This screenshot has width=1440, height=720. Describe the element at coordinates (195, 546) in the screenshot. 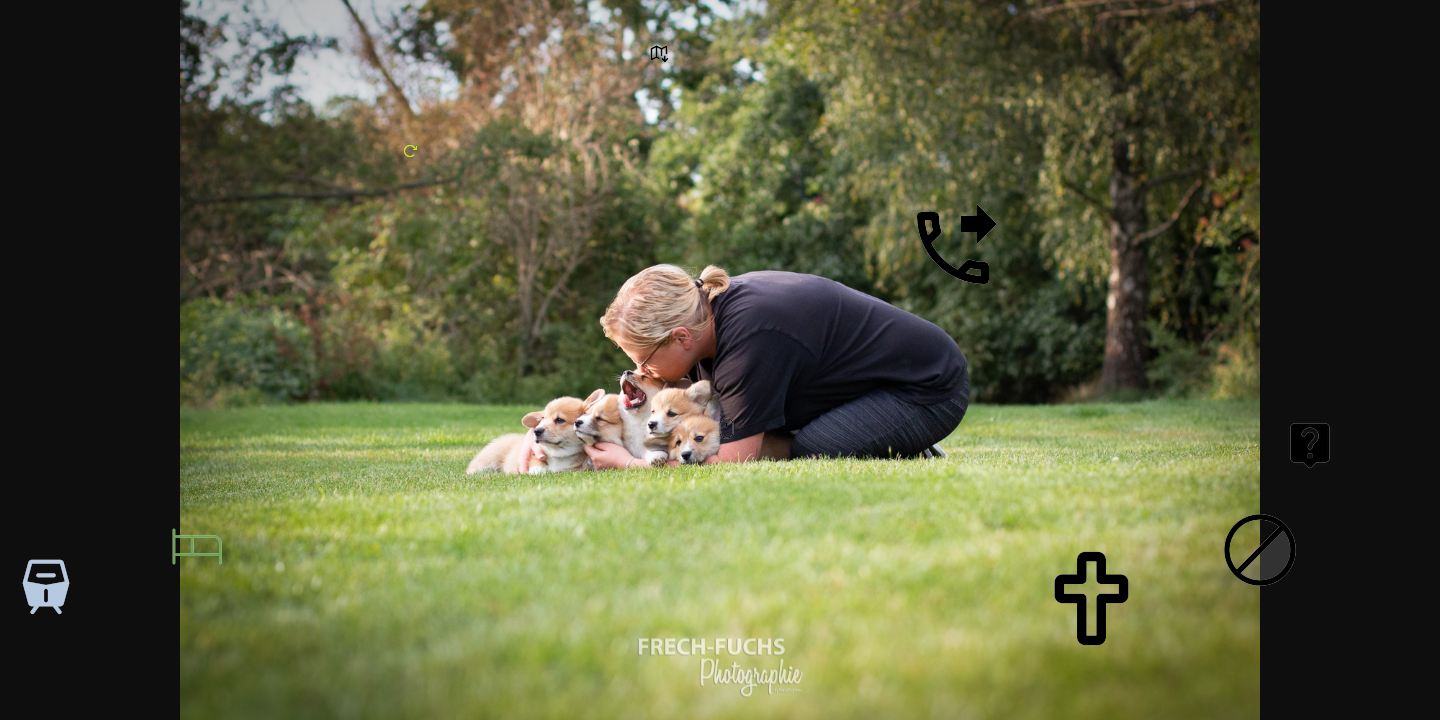

I see `view accommodation or hotel options` at that location.